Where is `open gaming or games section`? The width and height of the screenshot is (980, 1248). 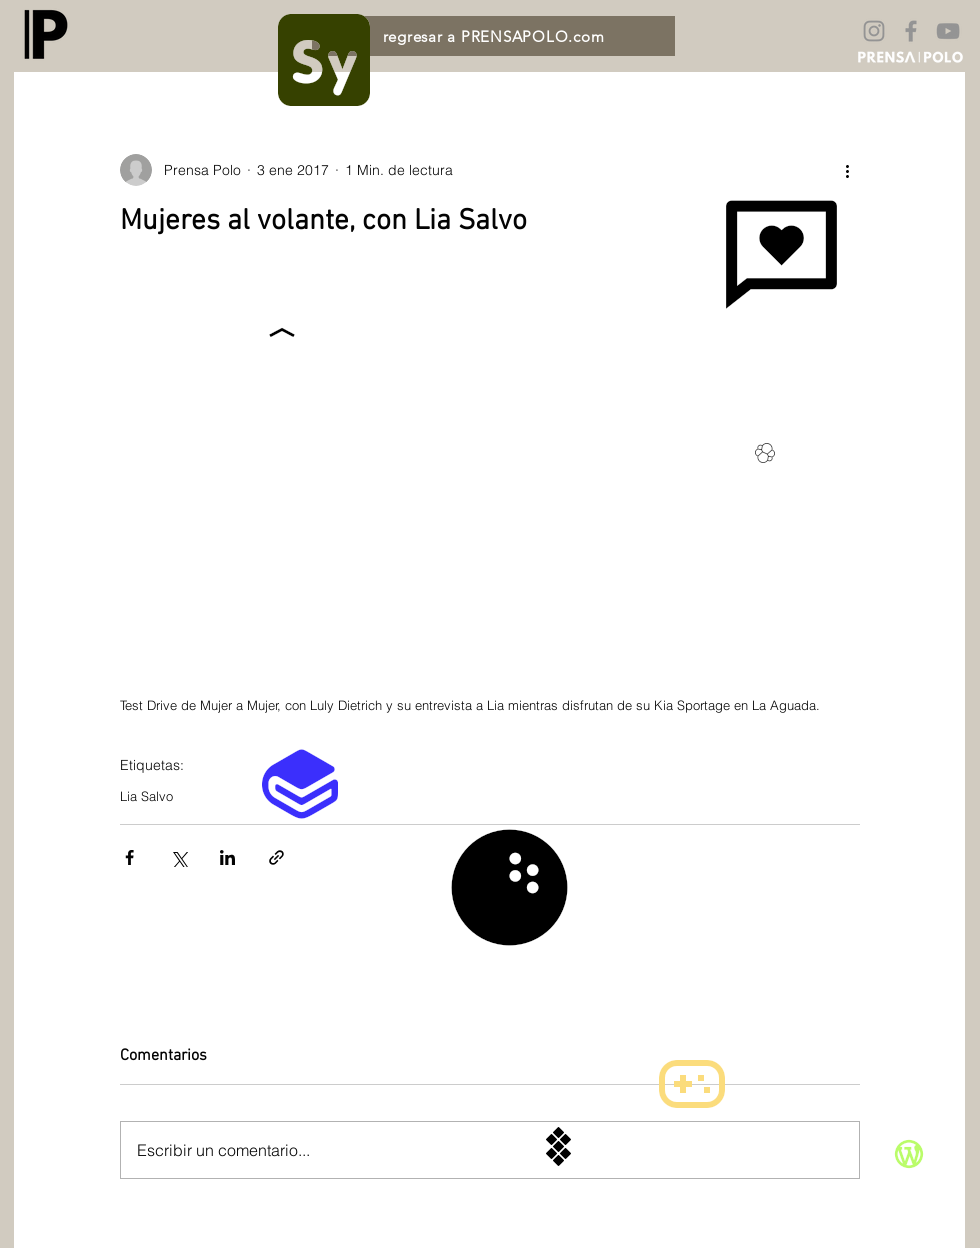
open gaming or games section is located at coordinates (692, 1084).